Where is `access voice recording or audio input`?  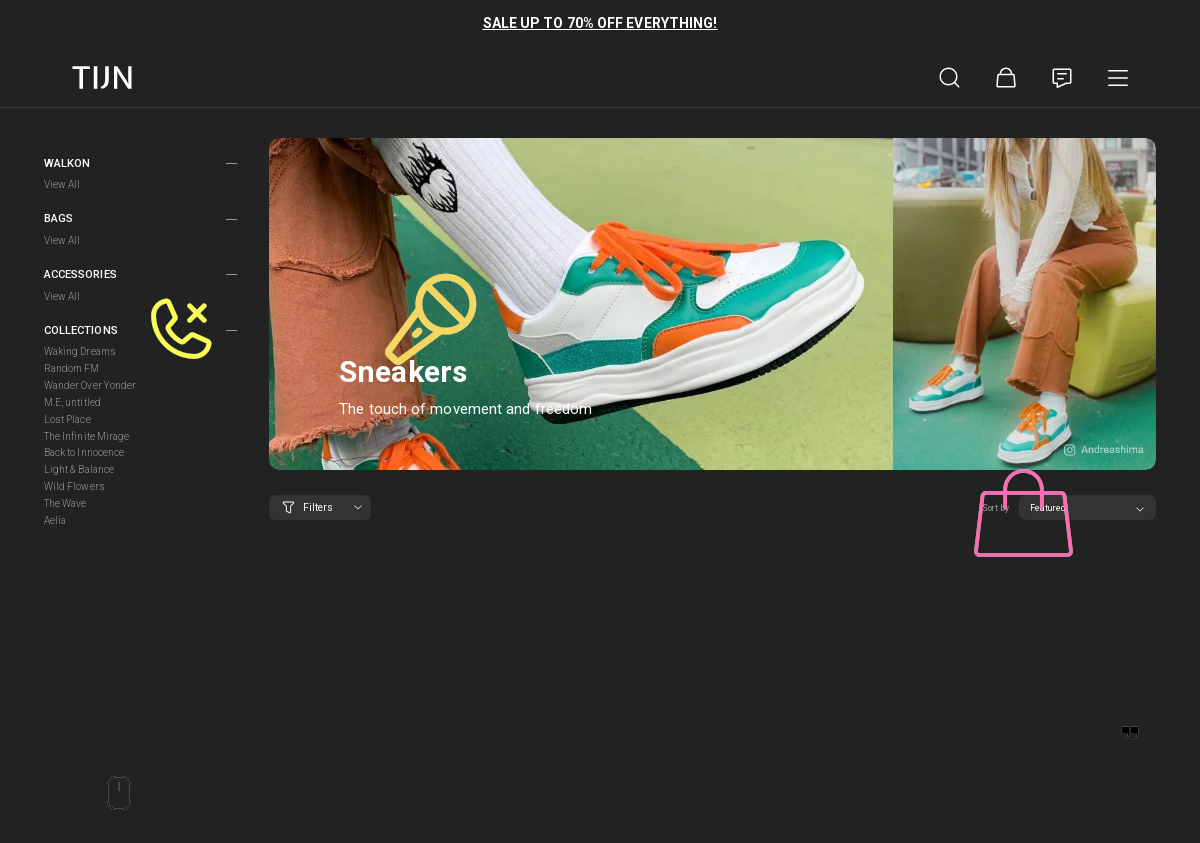
access voice recording or audio input is located at coordinates (429, 321).